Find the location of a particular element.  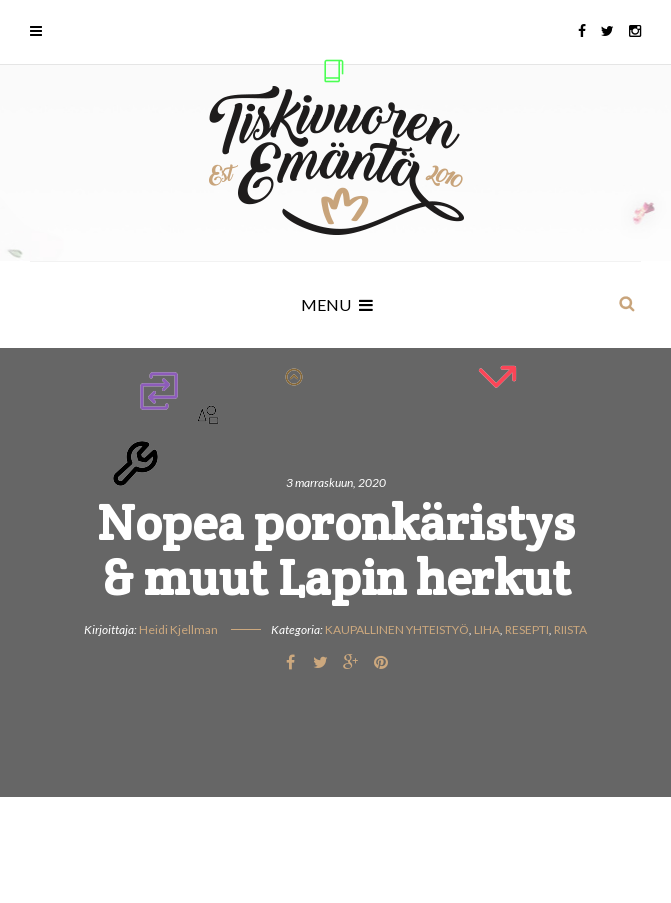

access settings or configuration options is located at coordinates (135, 463).